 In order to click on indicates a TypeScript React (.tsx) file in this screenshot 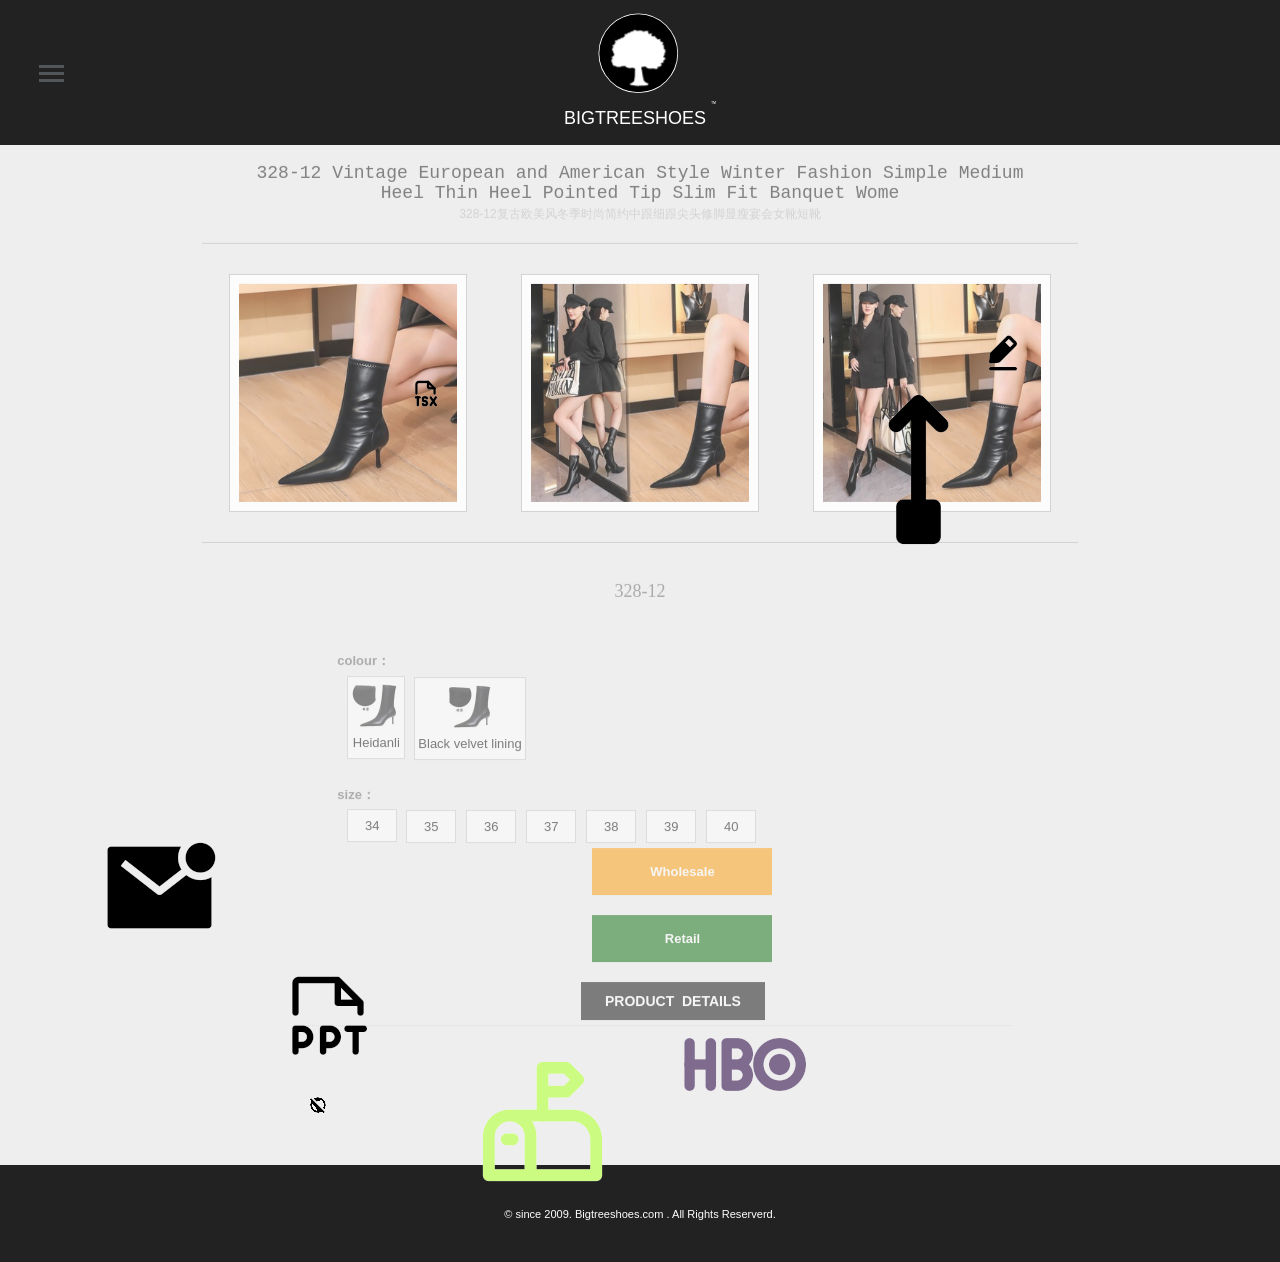, I will do `click(425, 393)`.